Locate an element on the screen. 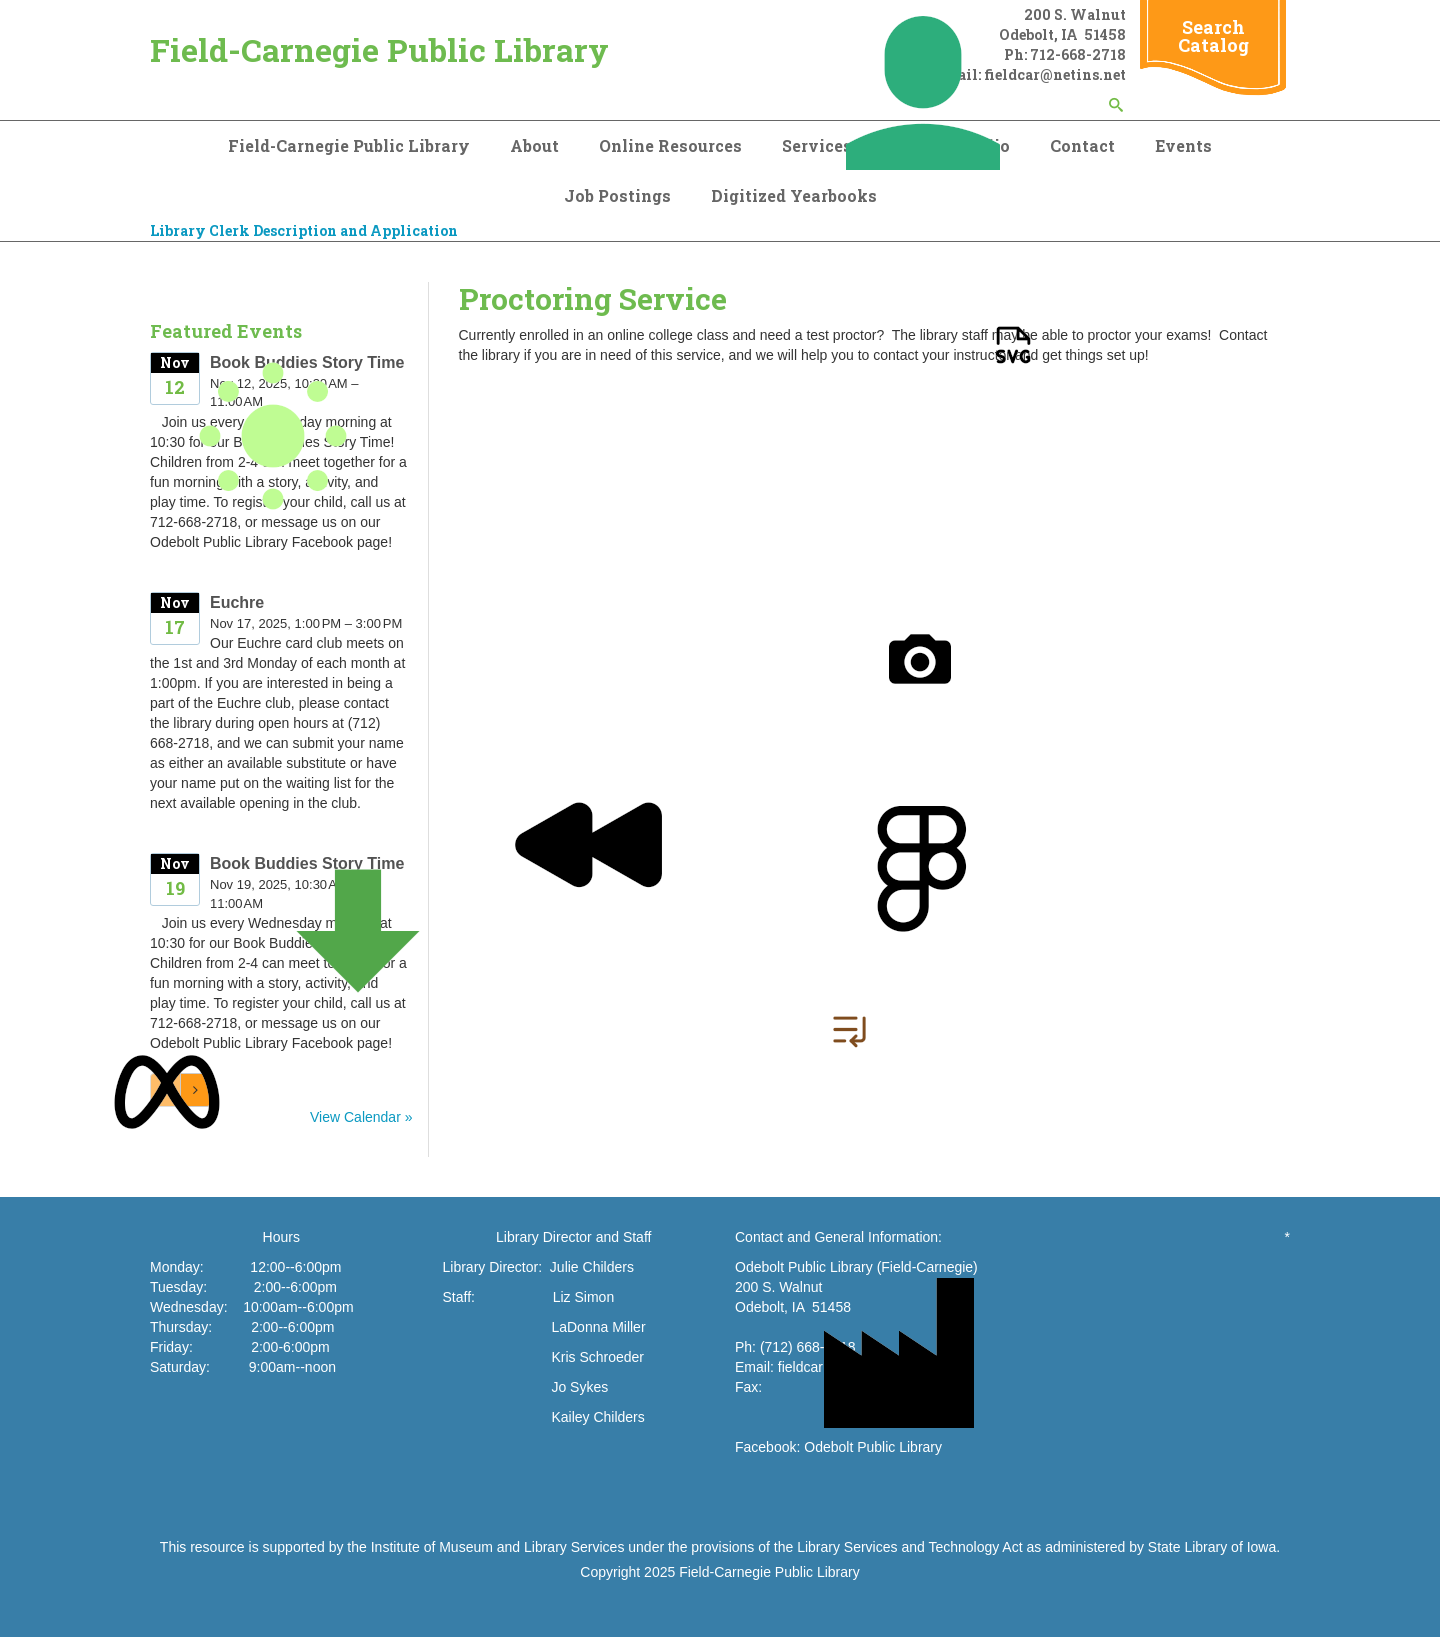 The height and width of the screenshot is (1637, 1440). view manufacturing or production settings is located at coordinates (899, 1353).